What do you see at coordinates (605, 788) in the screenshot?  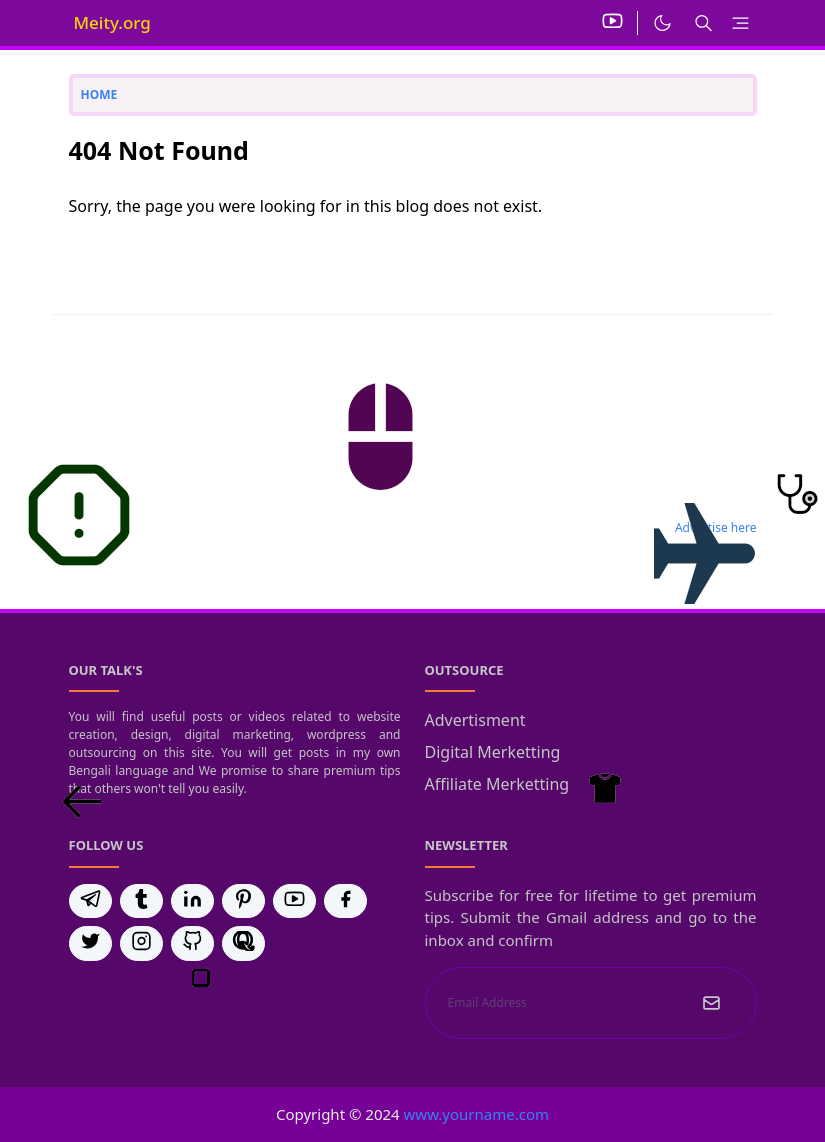 I see `browse clothing or apparel items` at bounding box center [605, 788].